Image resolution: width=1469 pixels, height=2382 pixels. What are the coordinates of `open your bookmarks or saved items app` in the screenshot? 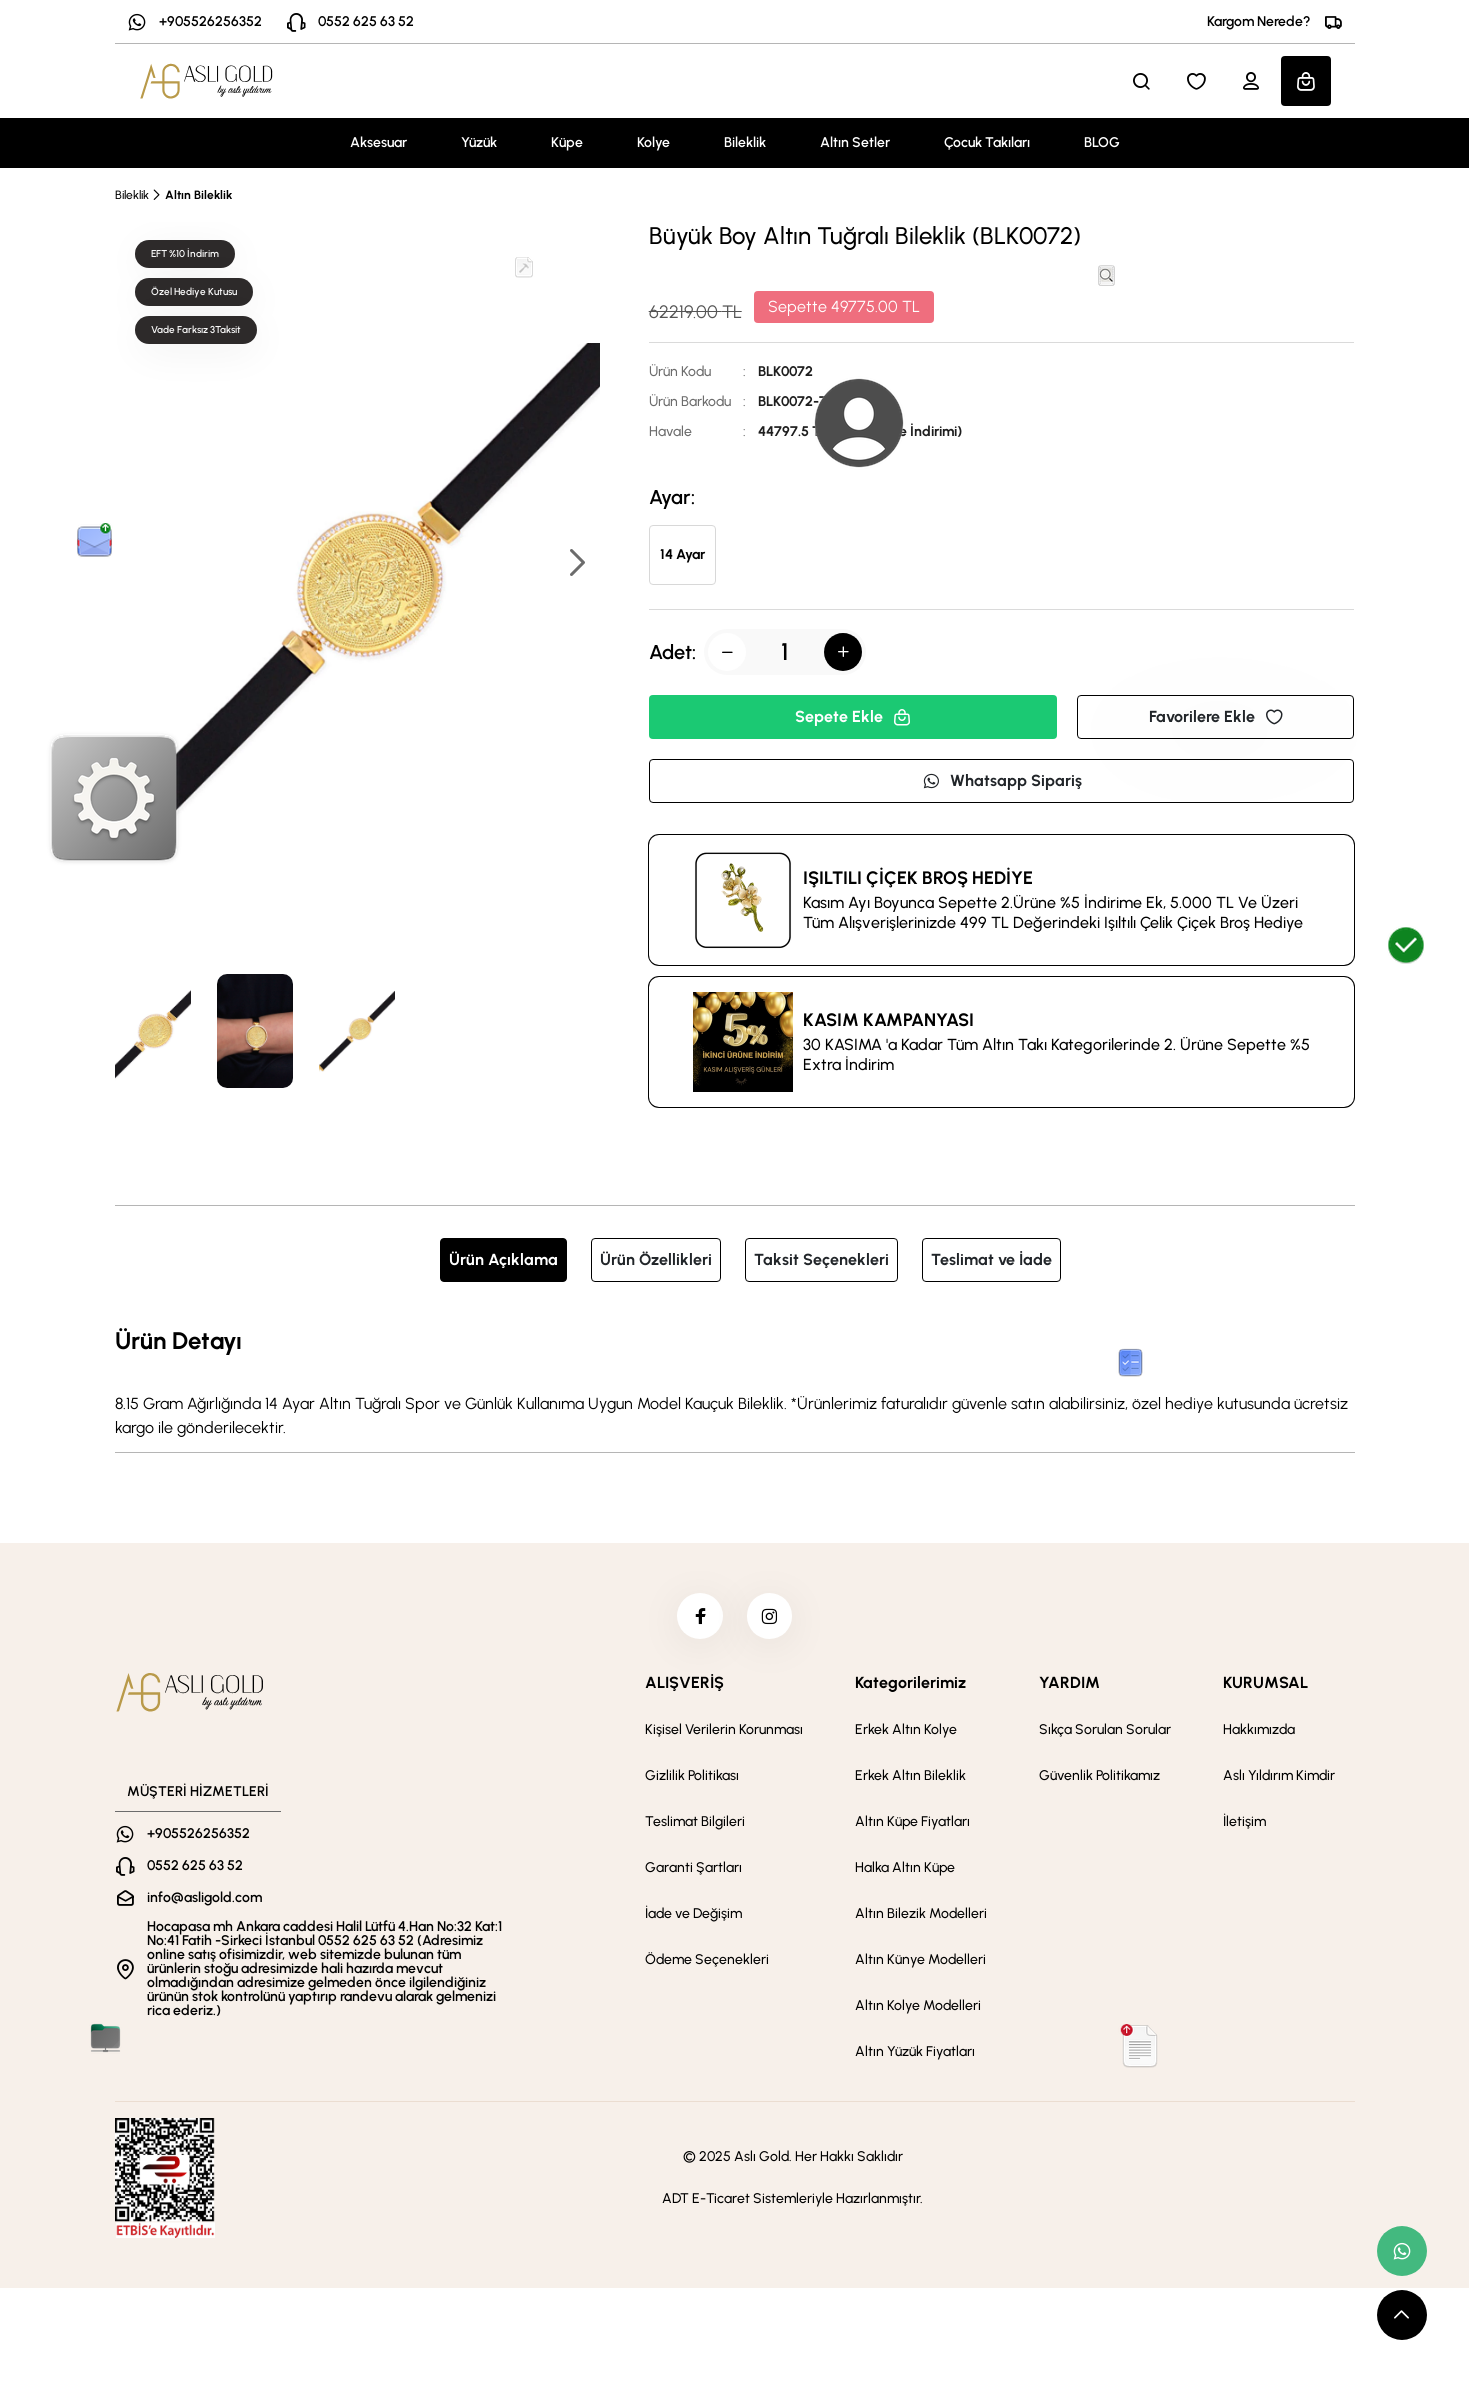 It's located at (1130, 1362).